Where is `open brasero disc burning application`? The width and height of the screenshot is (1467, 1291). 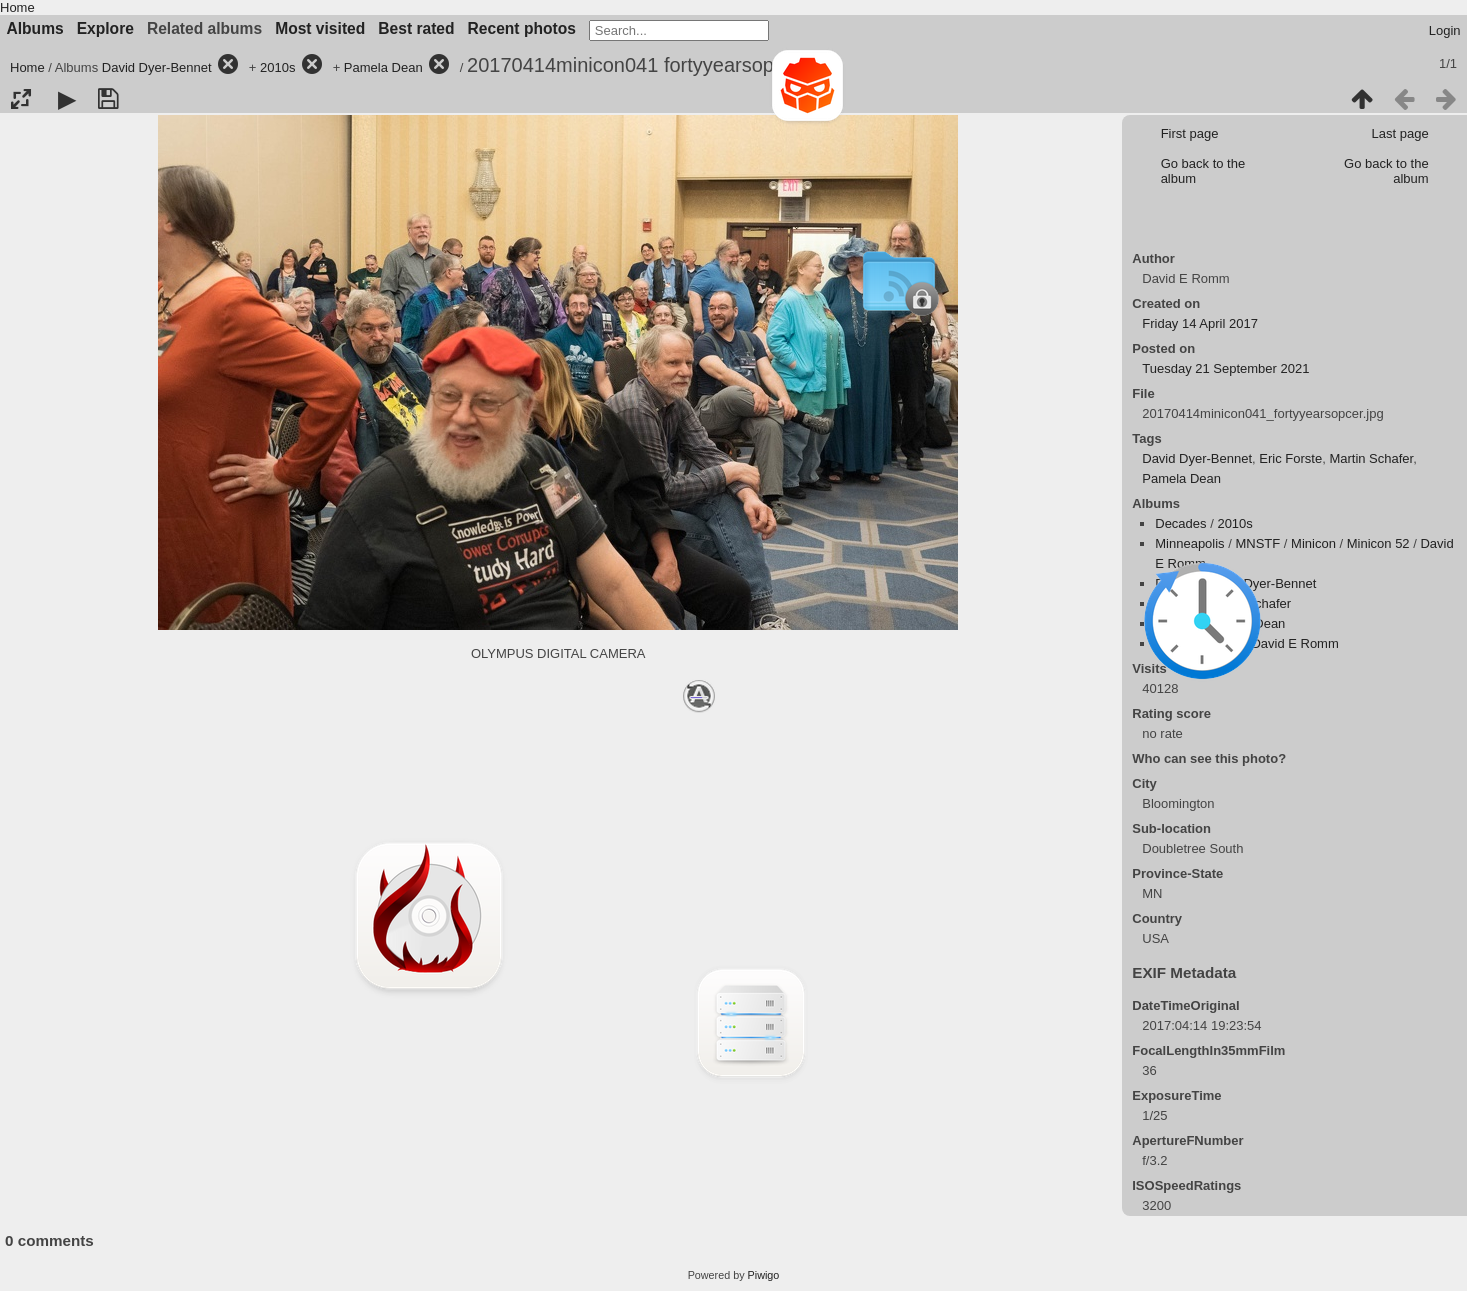 open brasero disc burning application is located at coordinates (429, 916).